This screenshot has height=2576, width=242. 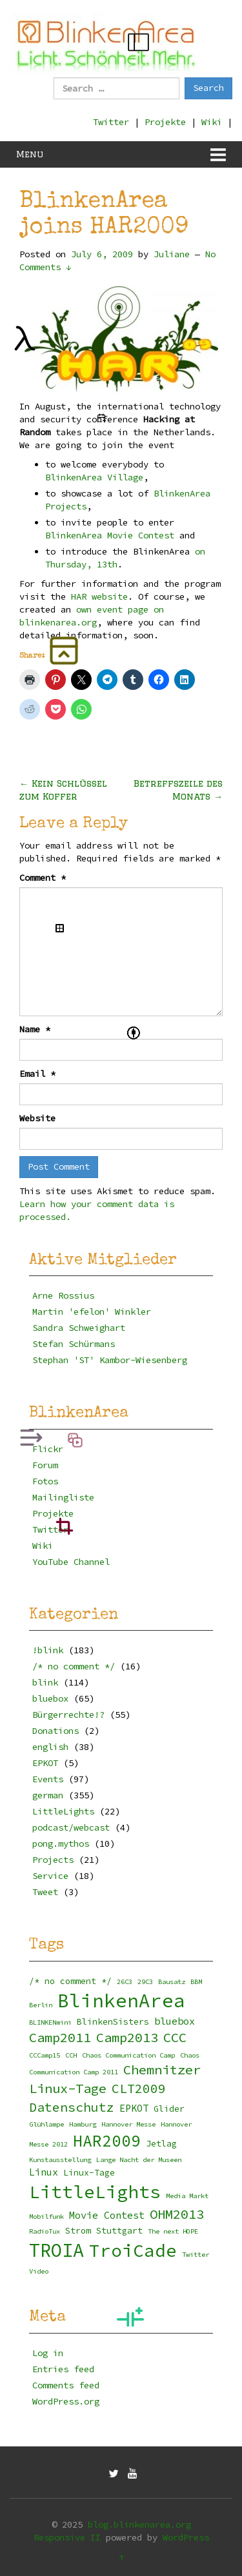 I want to click on toggle between photo and video mode, so click(x=75, y=1440).